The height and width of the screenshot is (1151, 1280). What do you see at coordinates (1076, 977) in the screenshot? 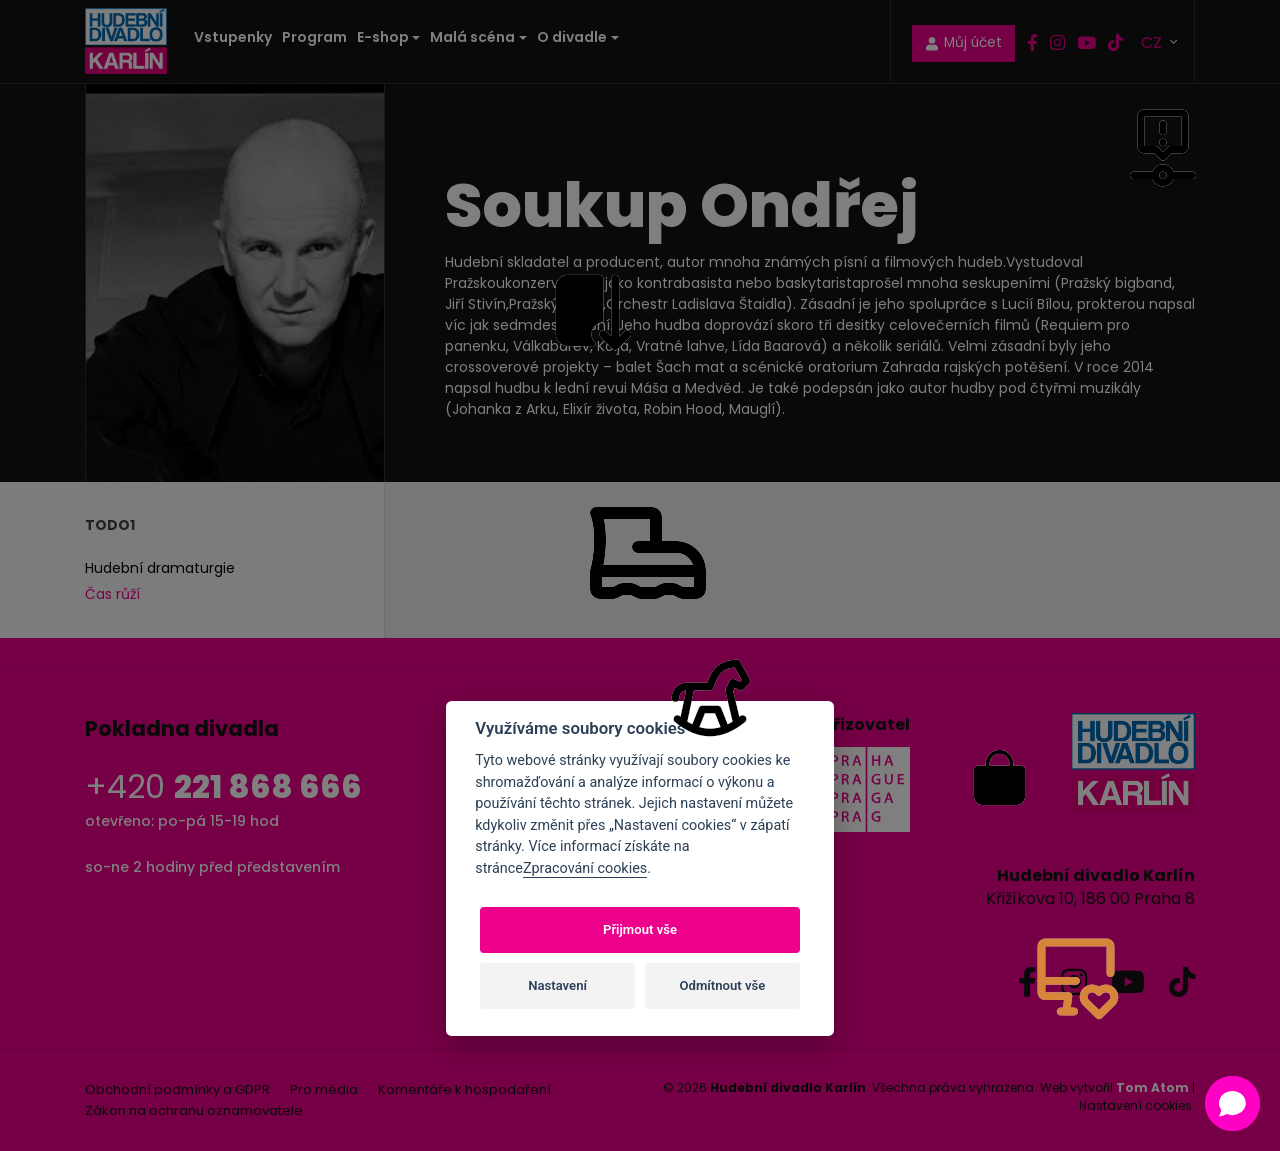
I see `add this device to favorites` at bounding box center [1076, 977].